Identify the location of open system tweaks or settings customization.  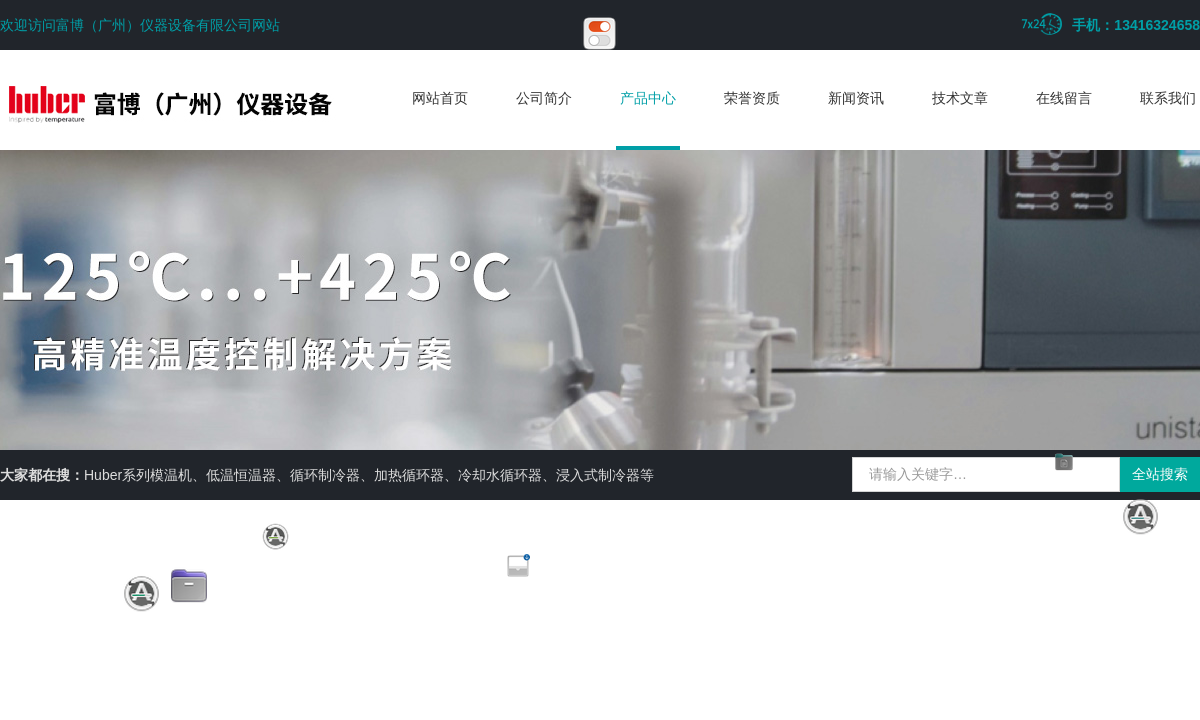
(599, 33).